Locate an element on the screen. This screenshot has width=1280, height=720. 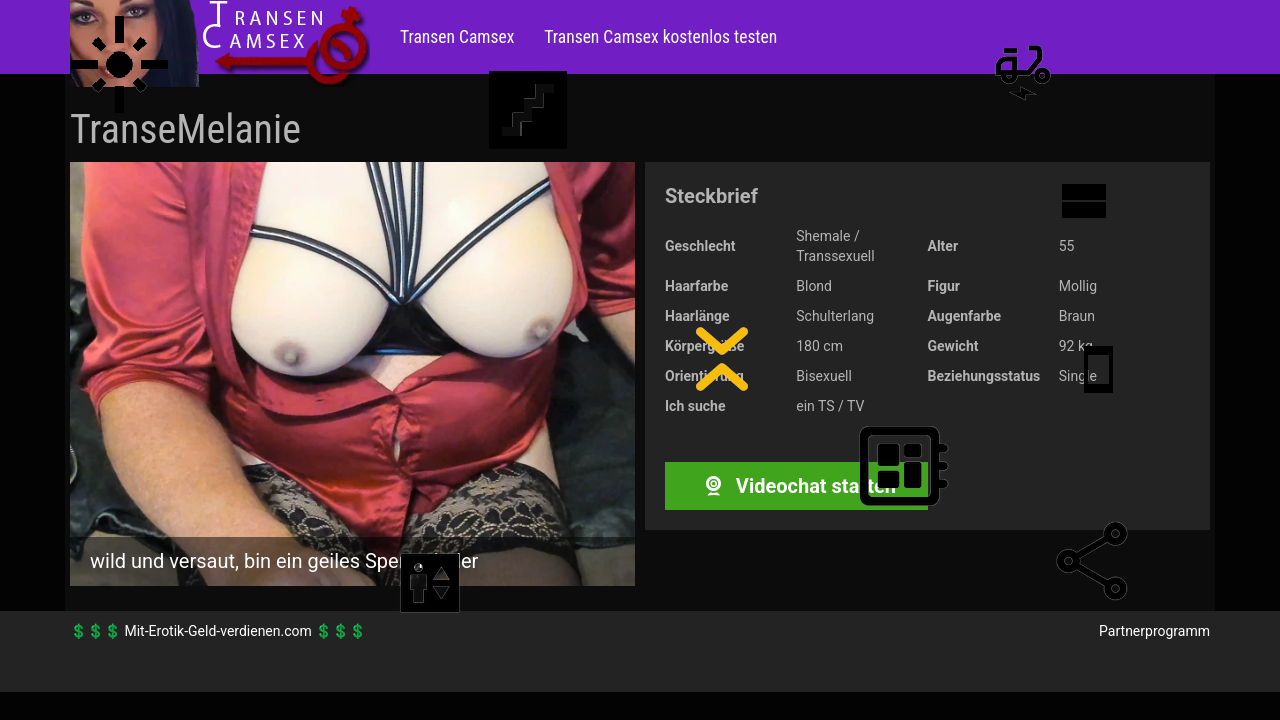
add a lens flare effect to an image is located at coordinates (119, 64).